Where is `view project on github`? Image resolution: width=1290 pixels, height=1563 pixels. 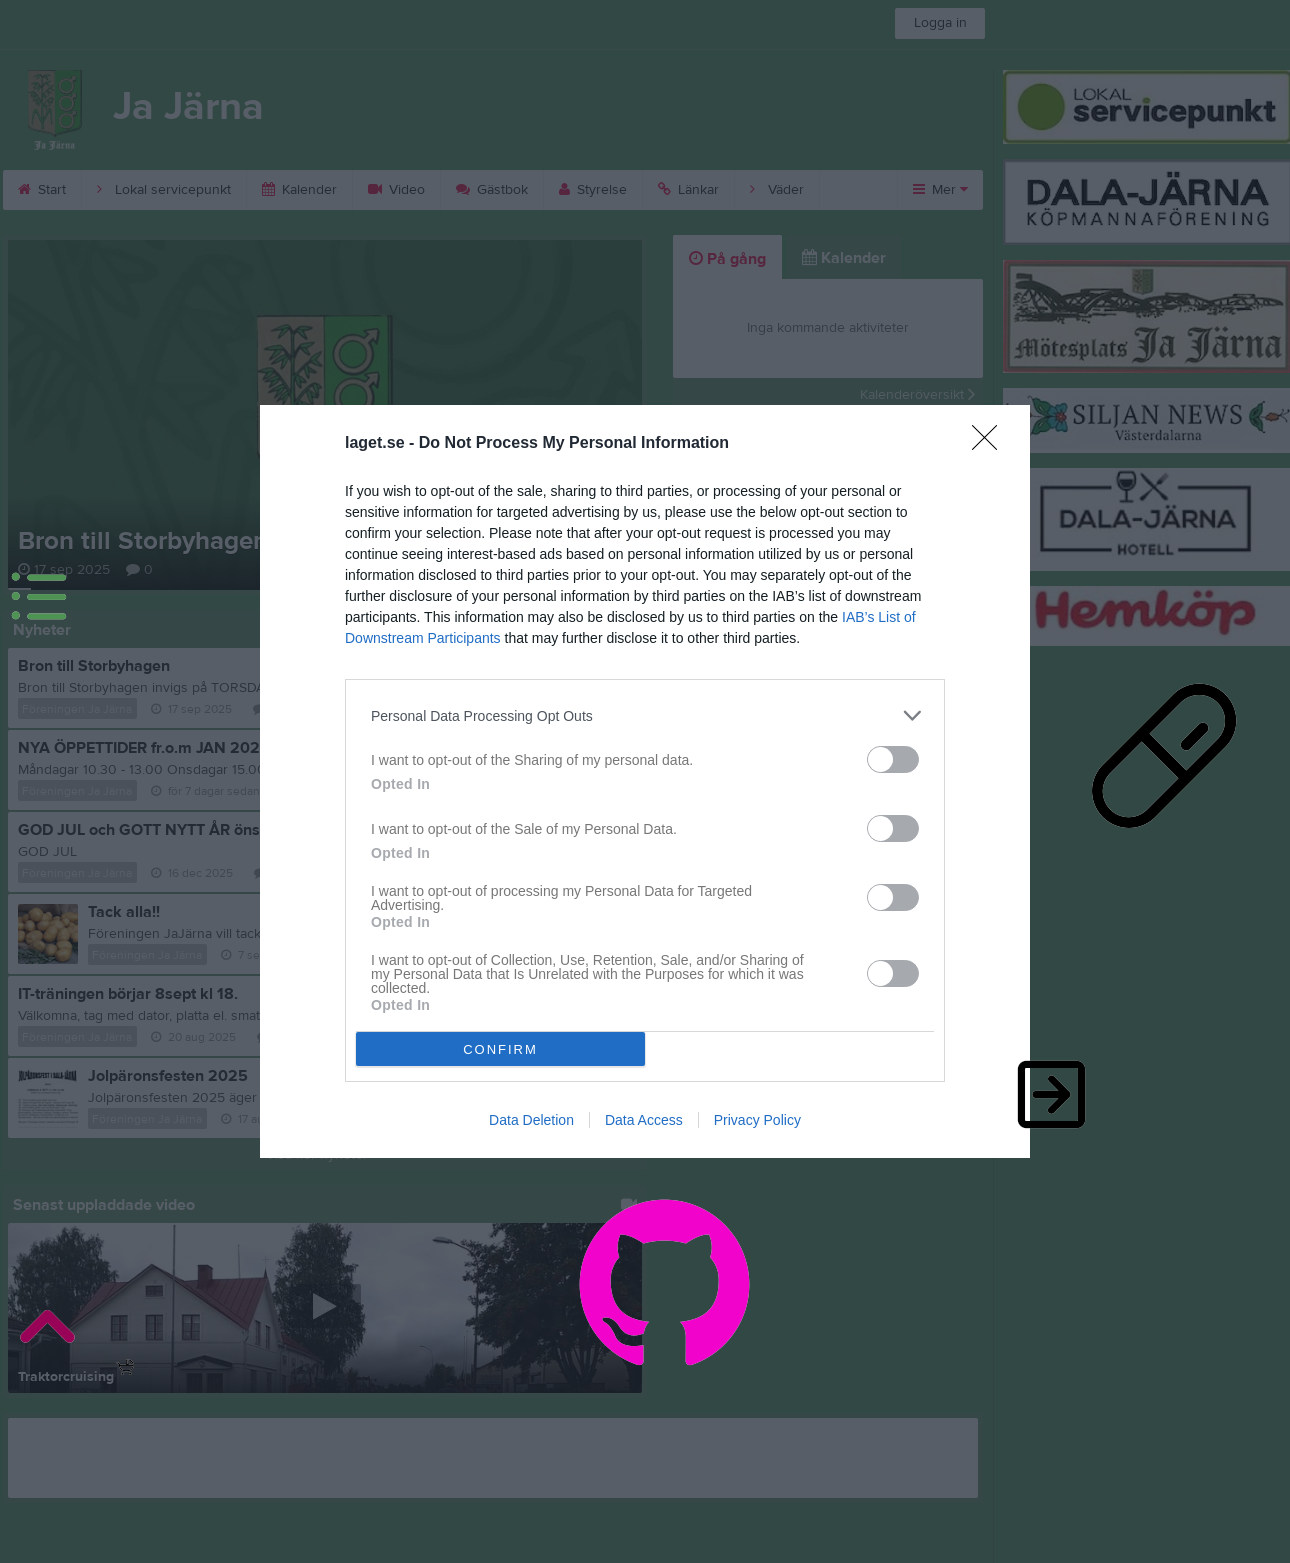 view project on github is located at coordinates (664, 1284).